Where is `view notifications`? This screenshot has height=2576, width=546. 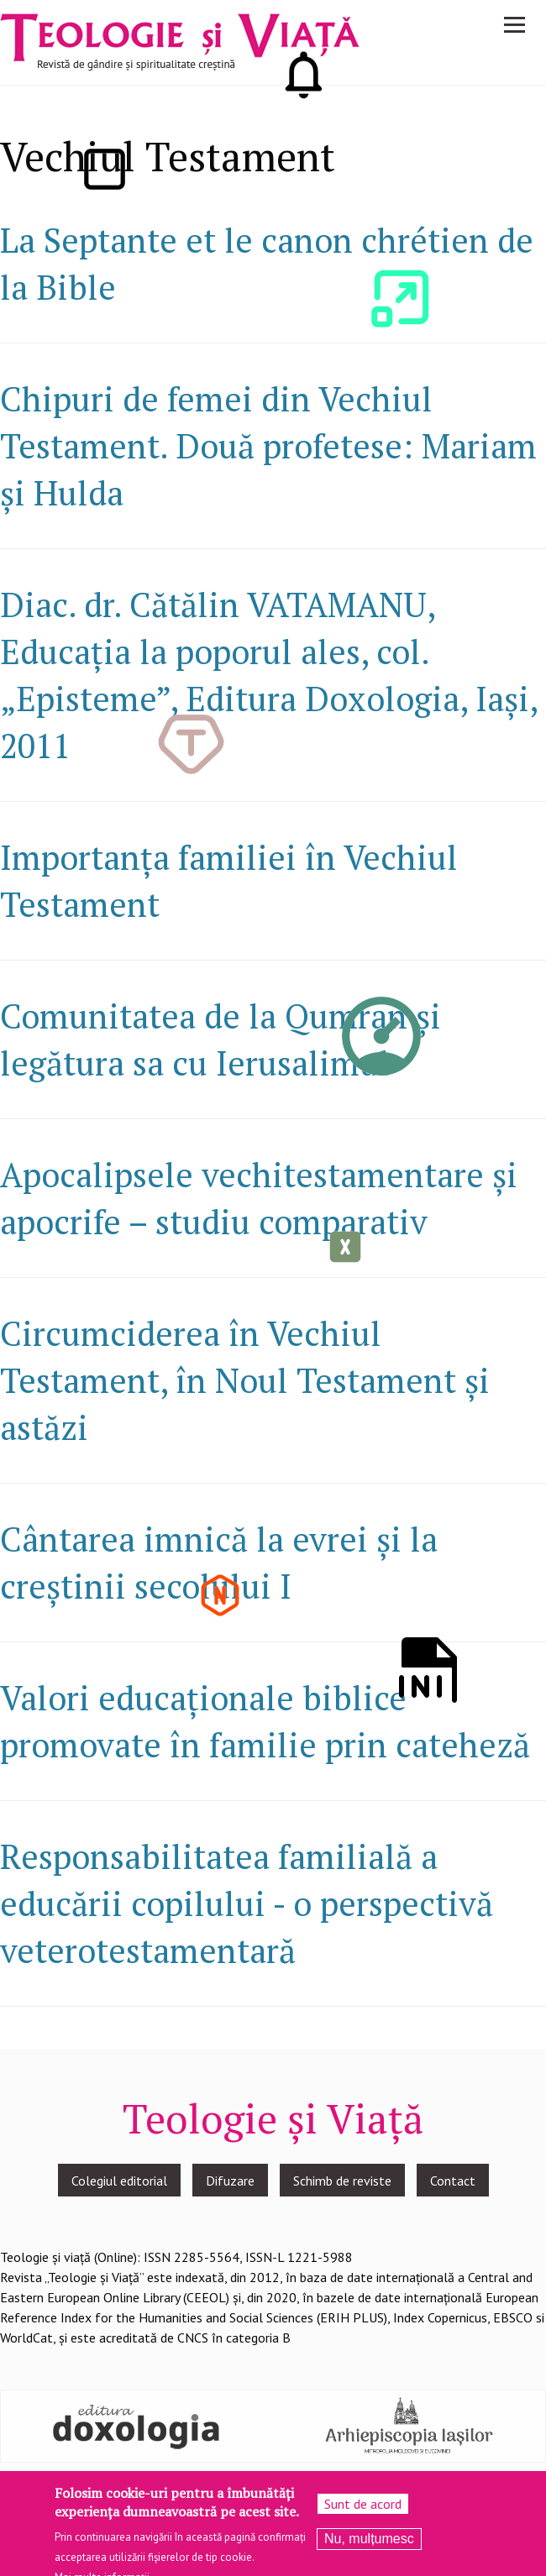 view notifications is located at coordinates (303, 74).